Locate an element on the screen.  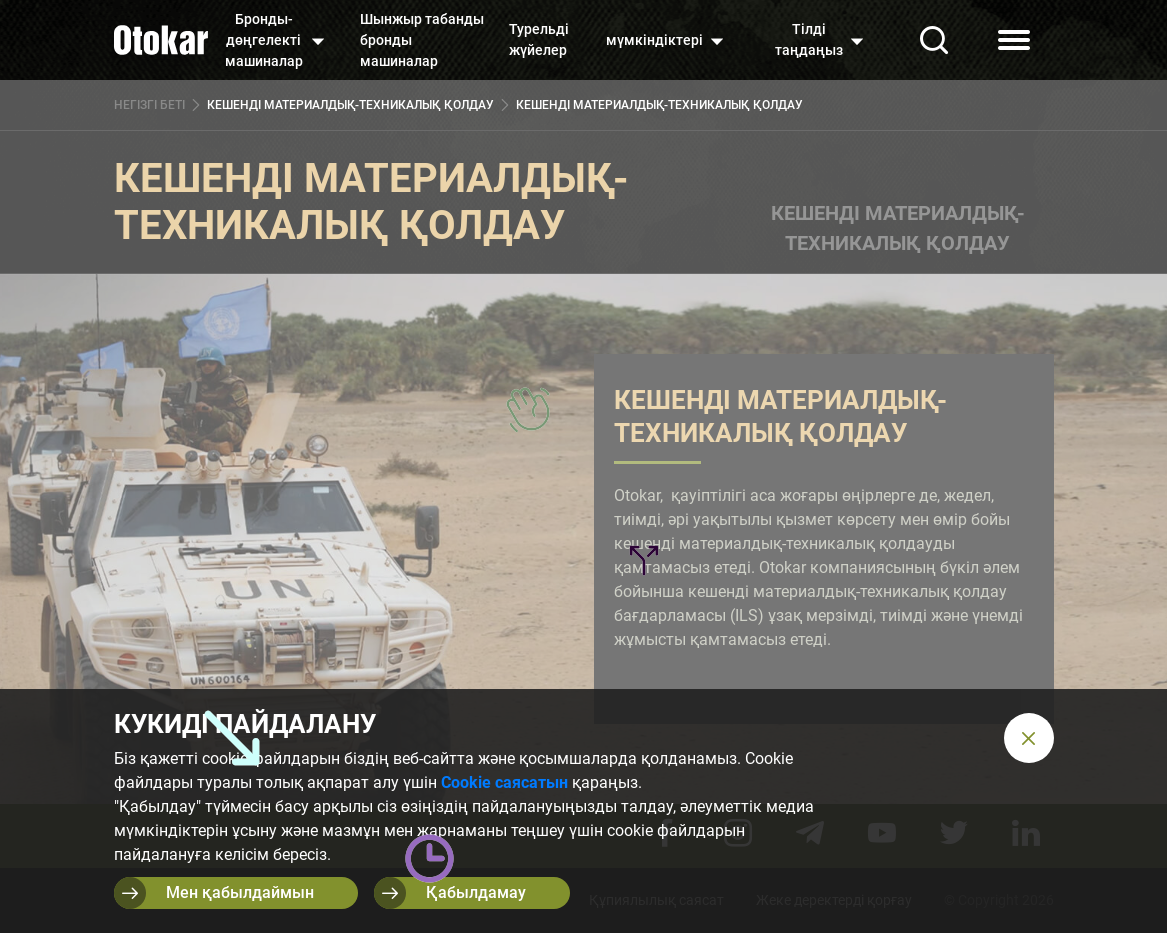
split content into multiple paths is located at coordinates (644, 560).